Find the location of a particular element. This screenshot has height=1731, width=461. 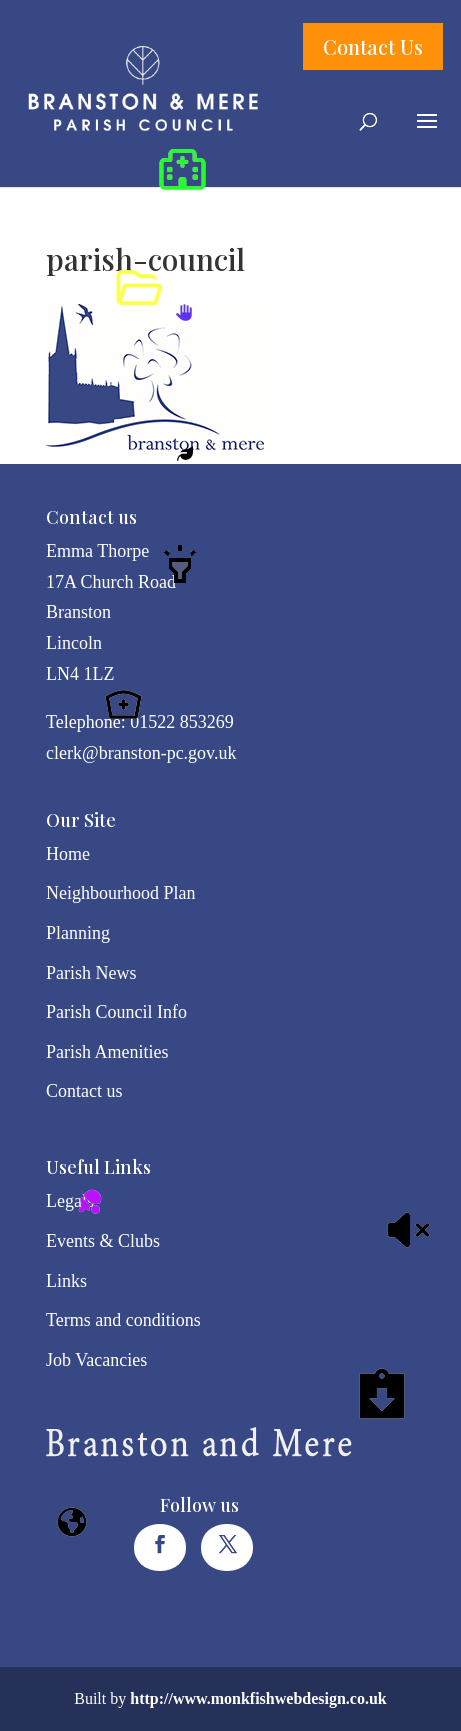

highlight selected text is located at coordinates (180, 564).